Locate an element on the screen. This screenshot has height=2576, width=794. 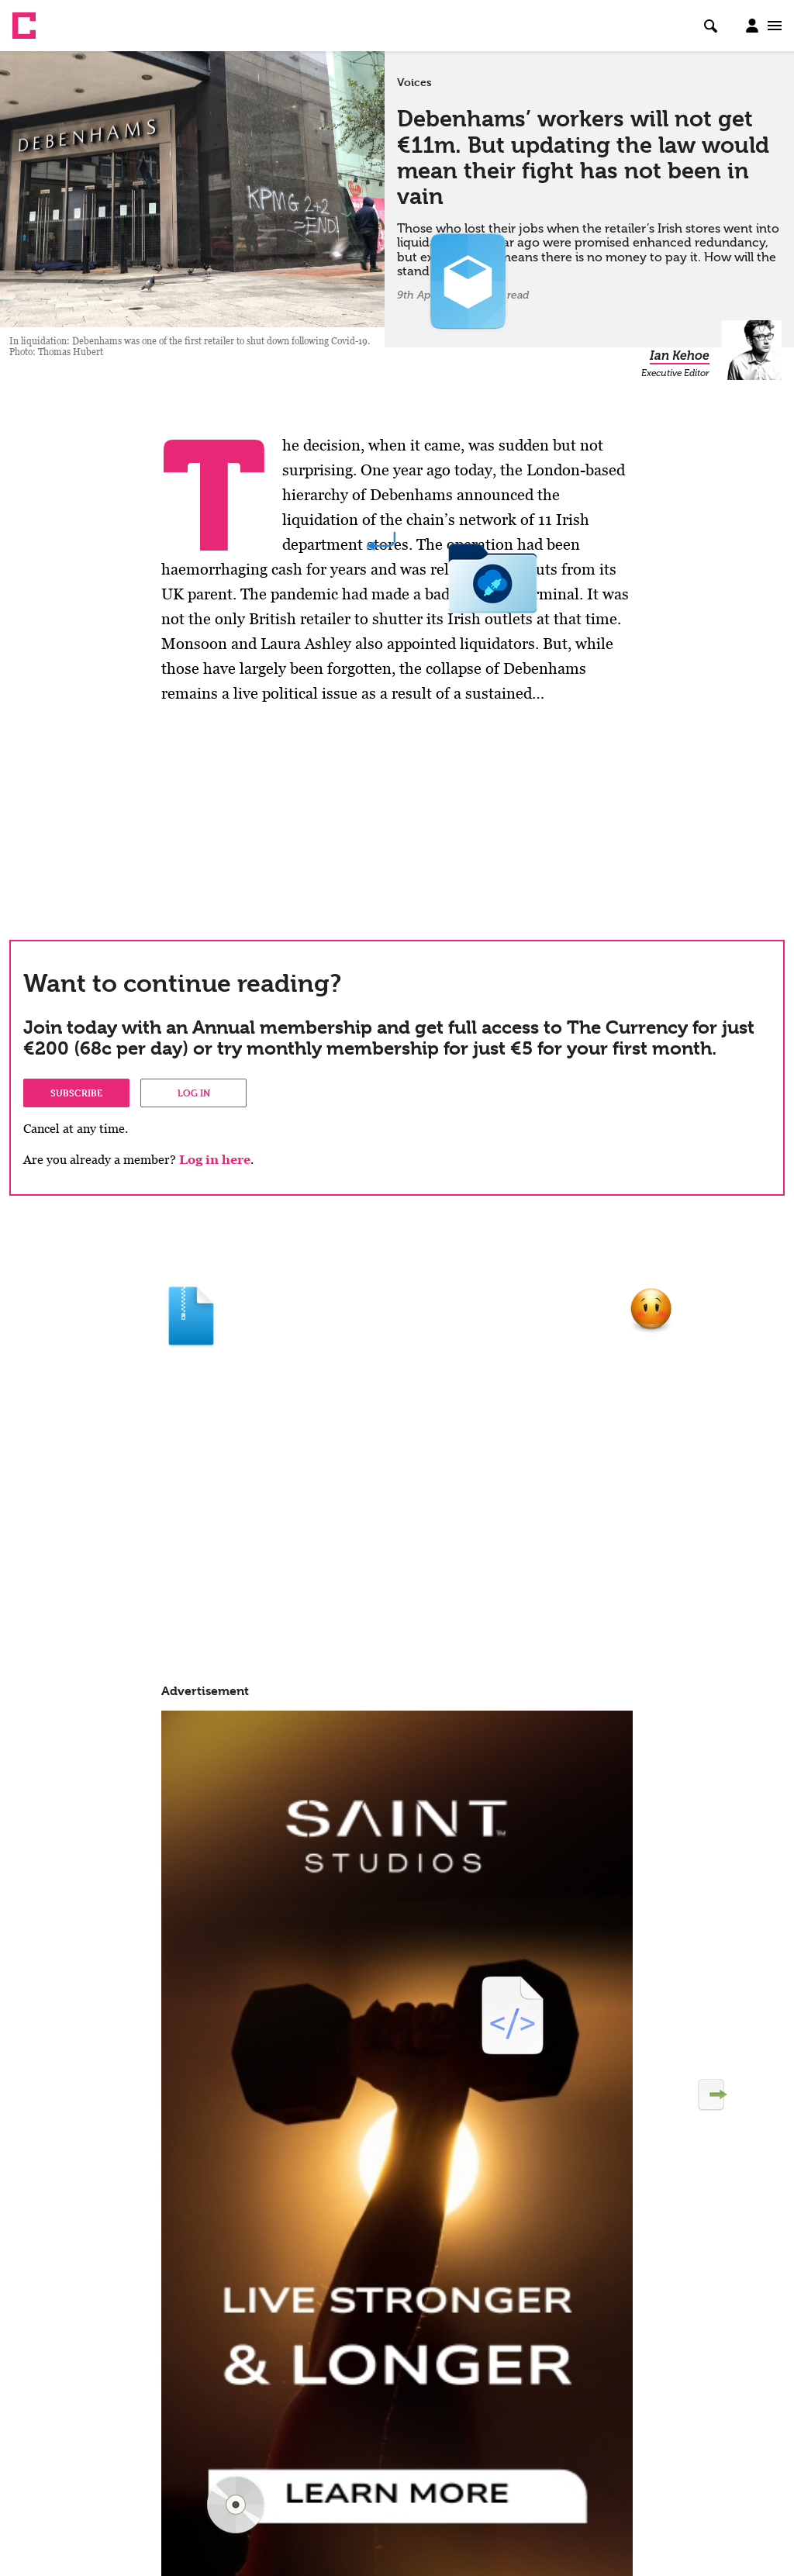
open microsoft iot plug and play folder is located at coordinates (492, 581).